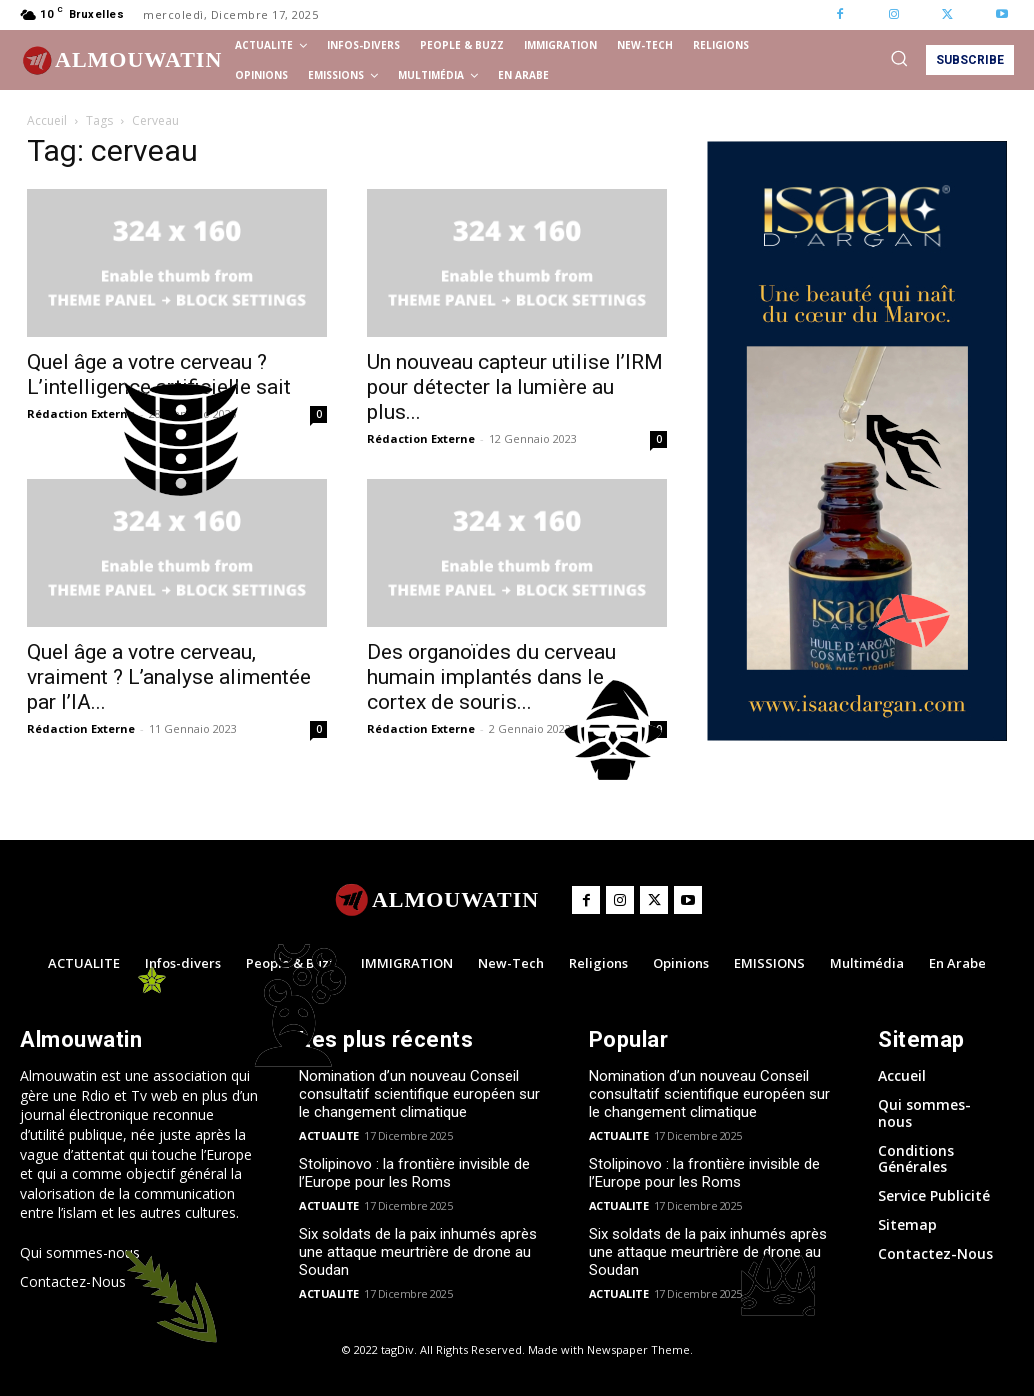 The image size is (1034, 1396). What do you see at coordinates (294, 1006) in the screenshot?
I see `indicates player is drowning or taking water damage` at bounding box center [294, 1006].